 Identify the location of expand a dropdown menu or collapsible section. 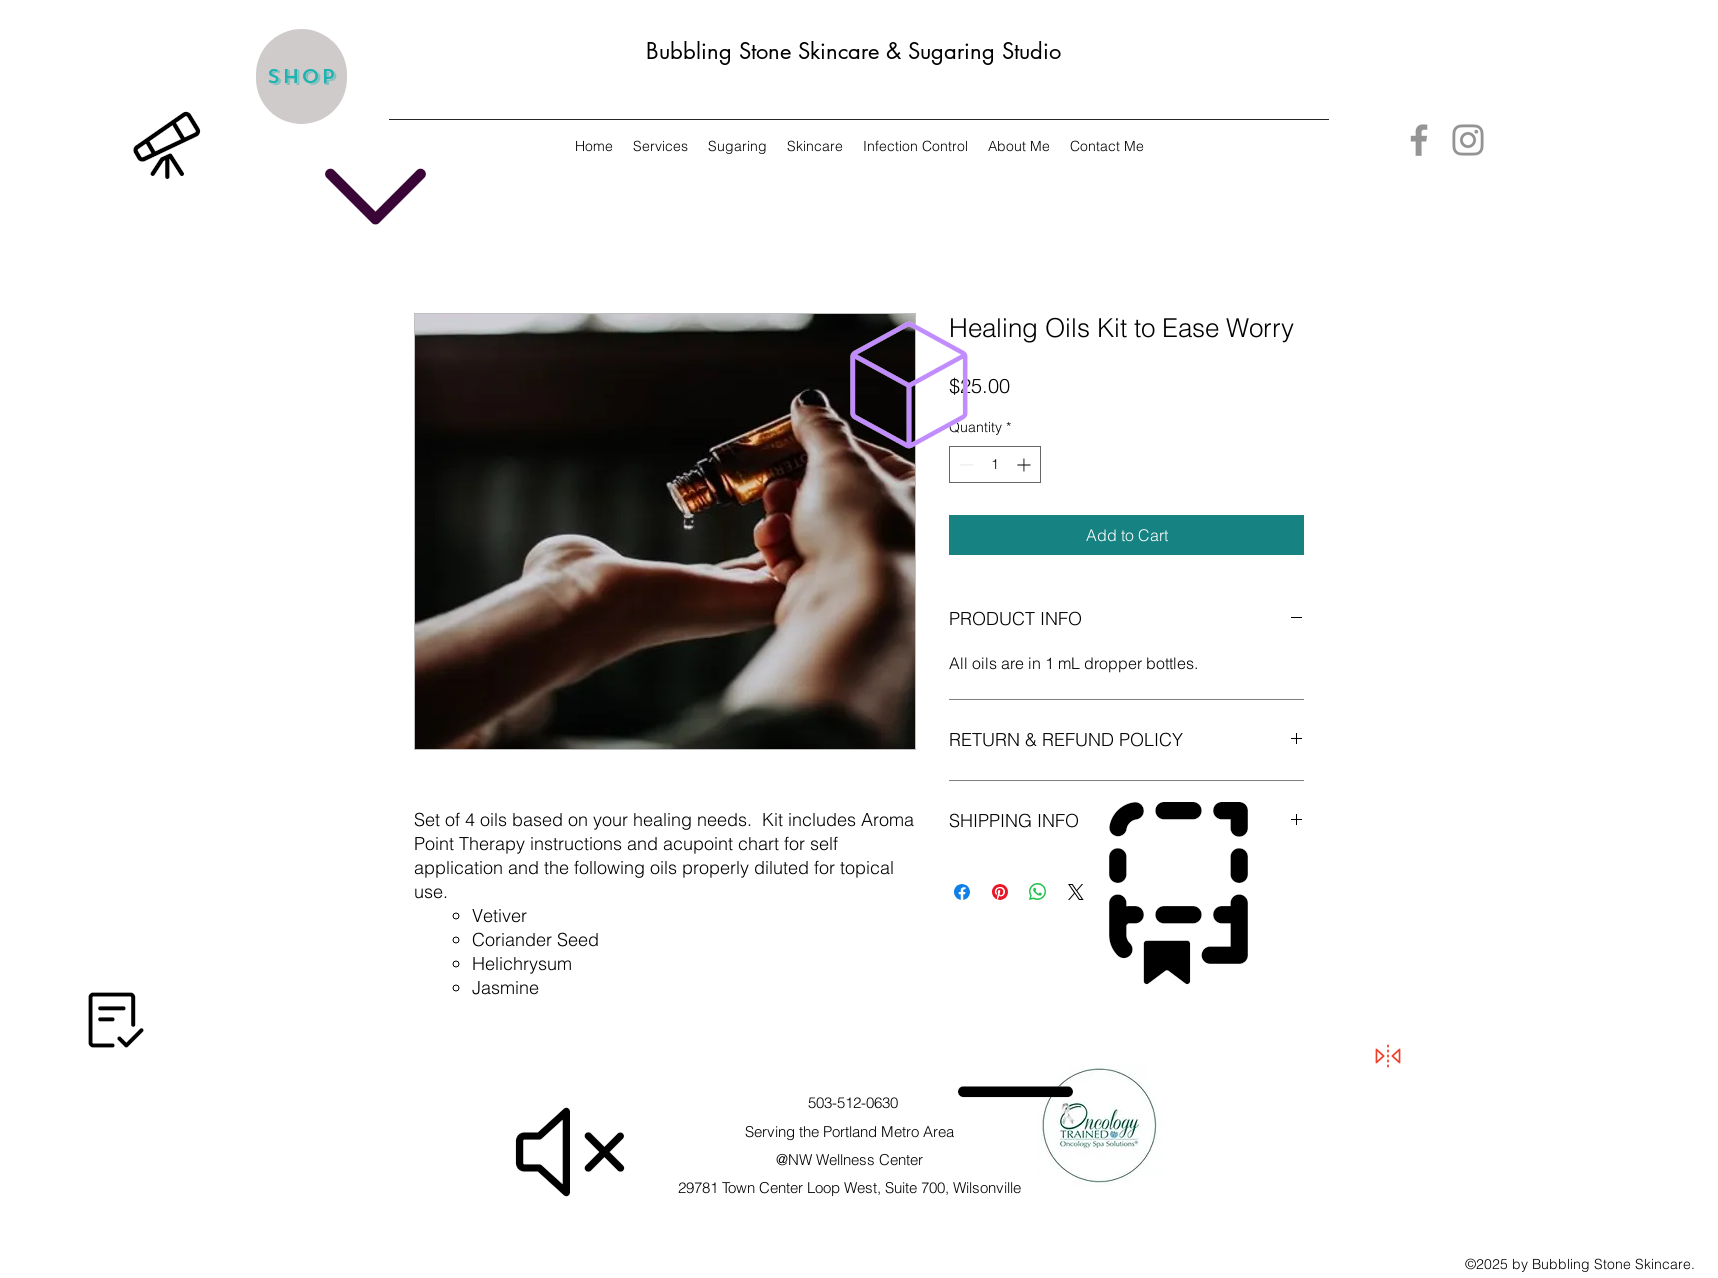
(375, 197).